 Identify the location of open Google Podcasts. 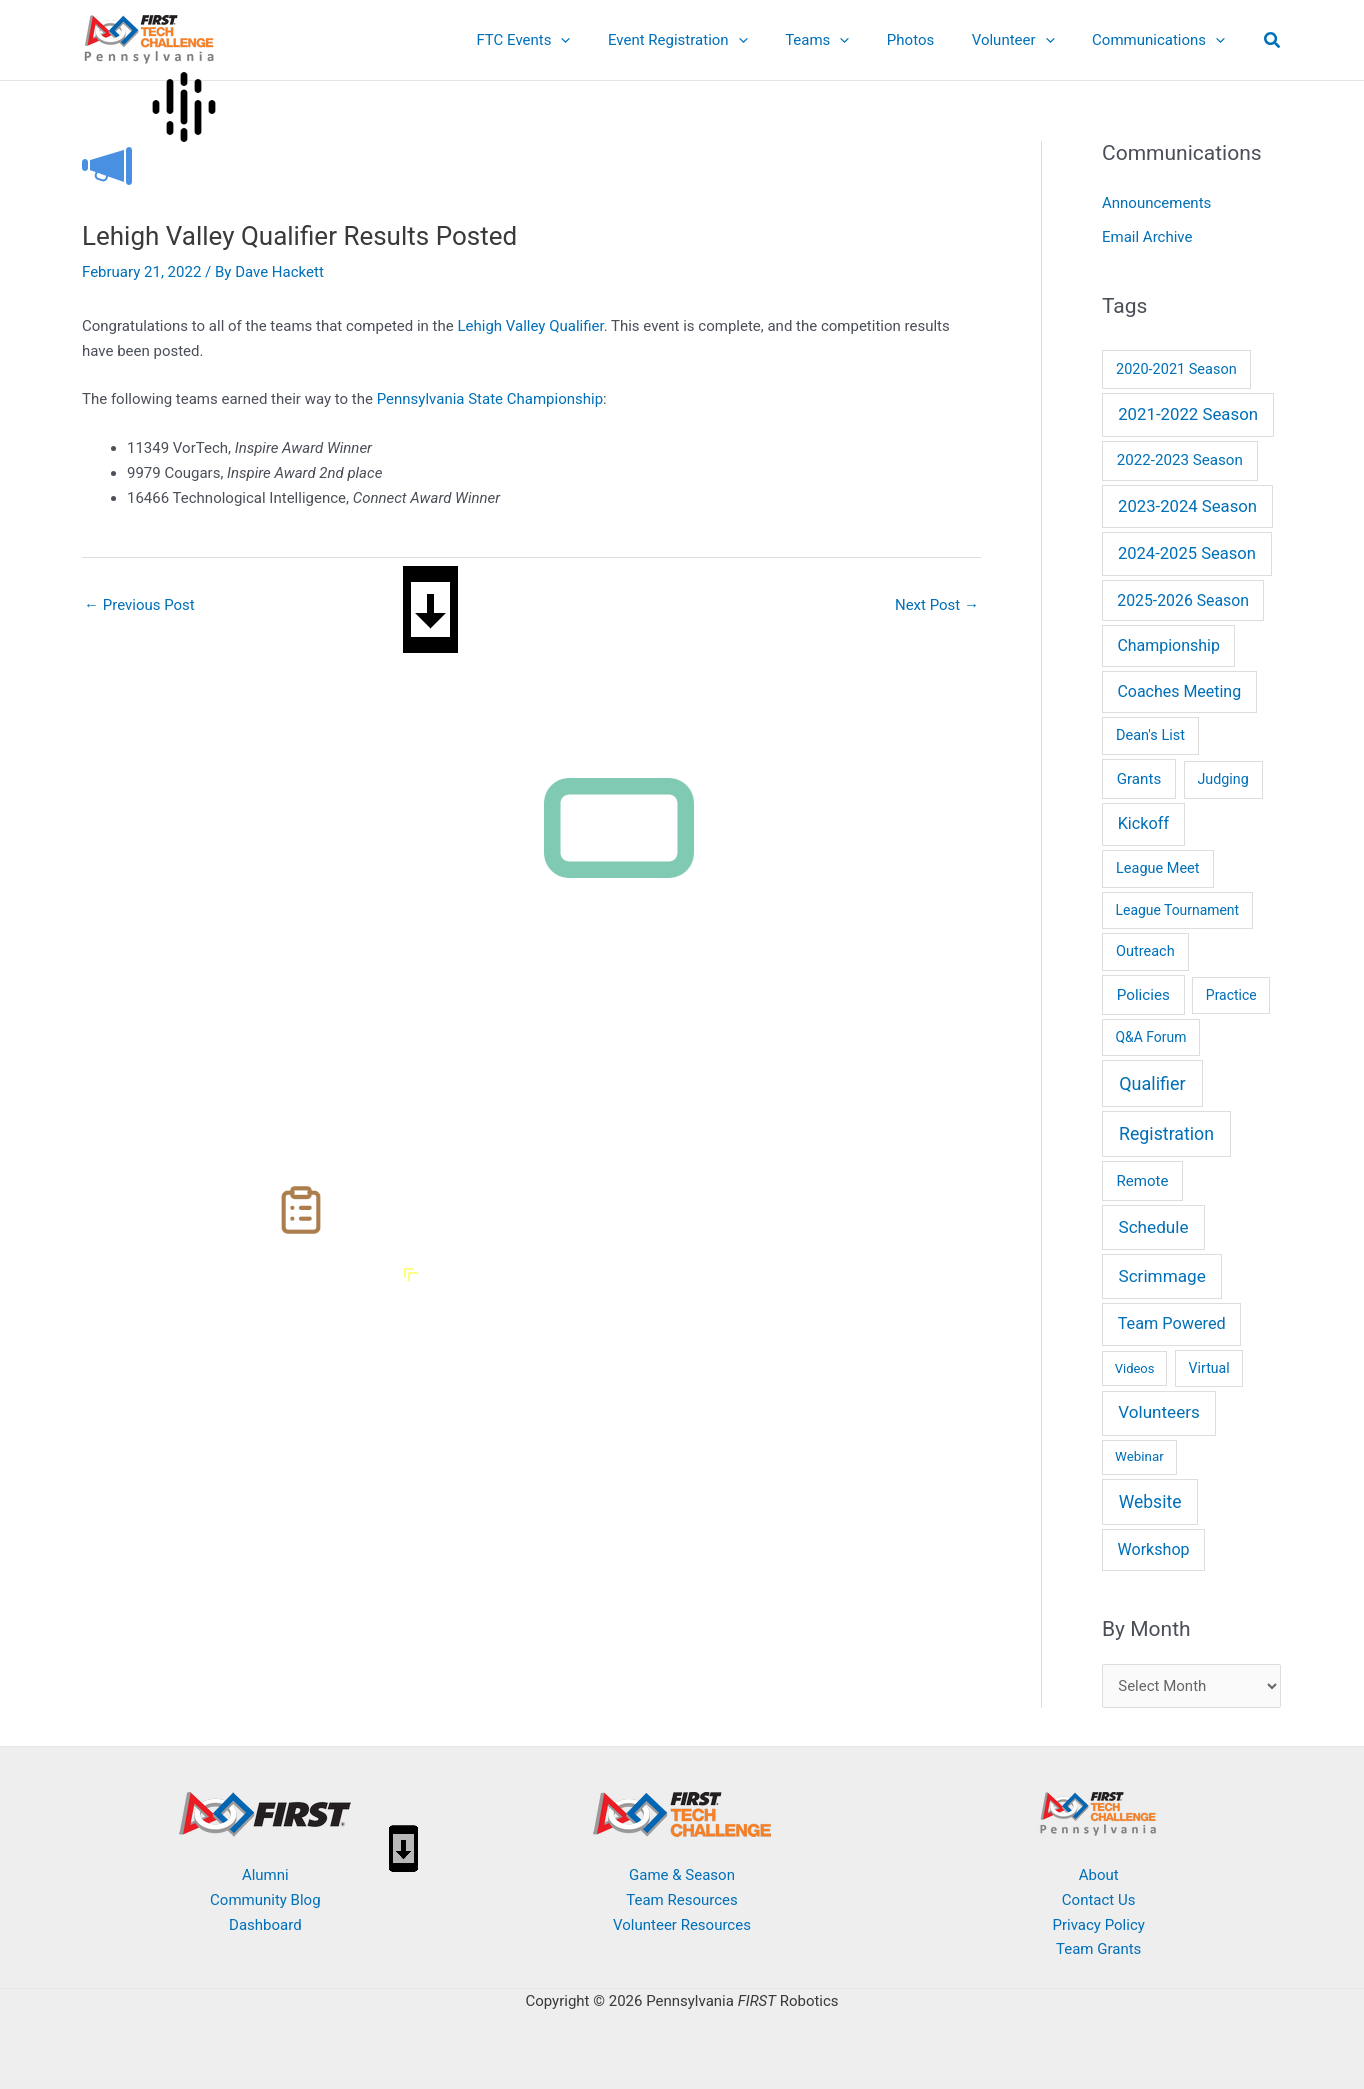
(184, 107).